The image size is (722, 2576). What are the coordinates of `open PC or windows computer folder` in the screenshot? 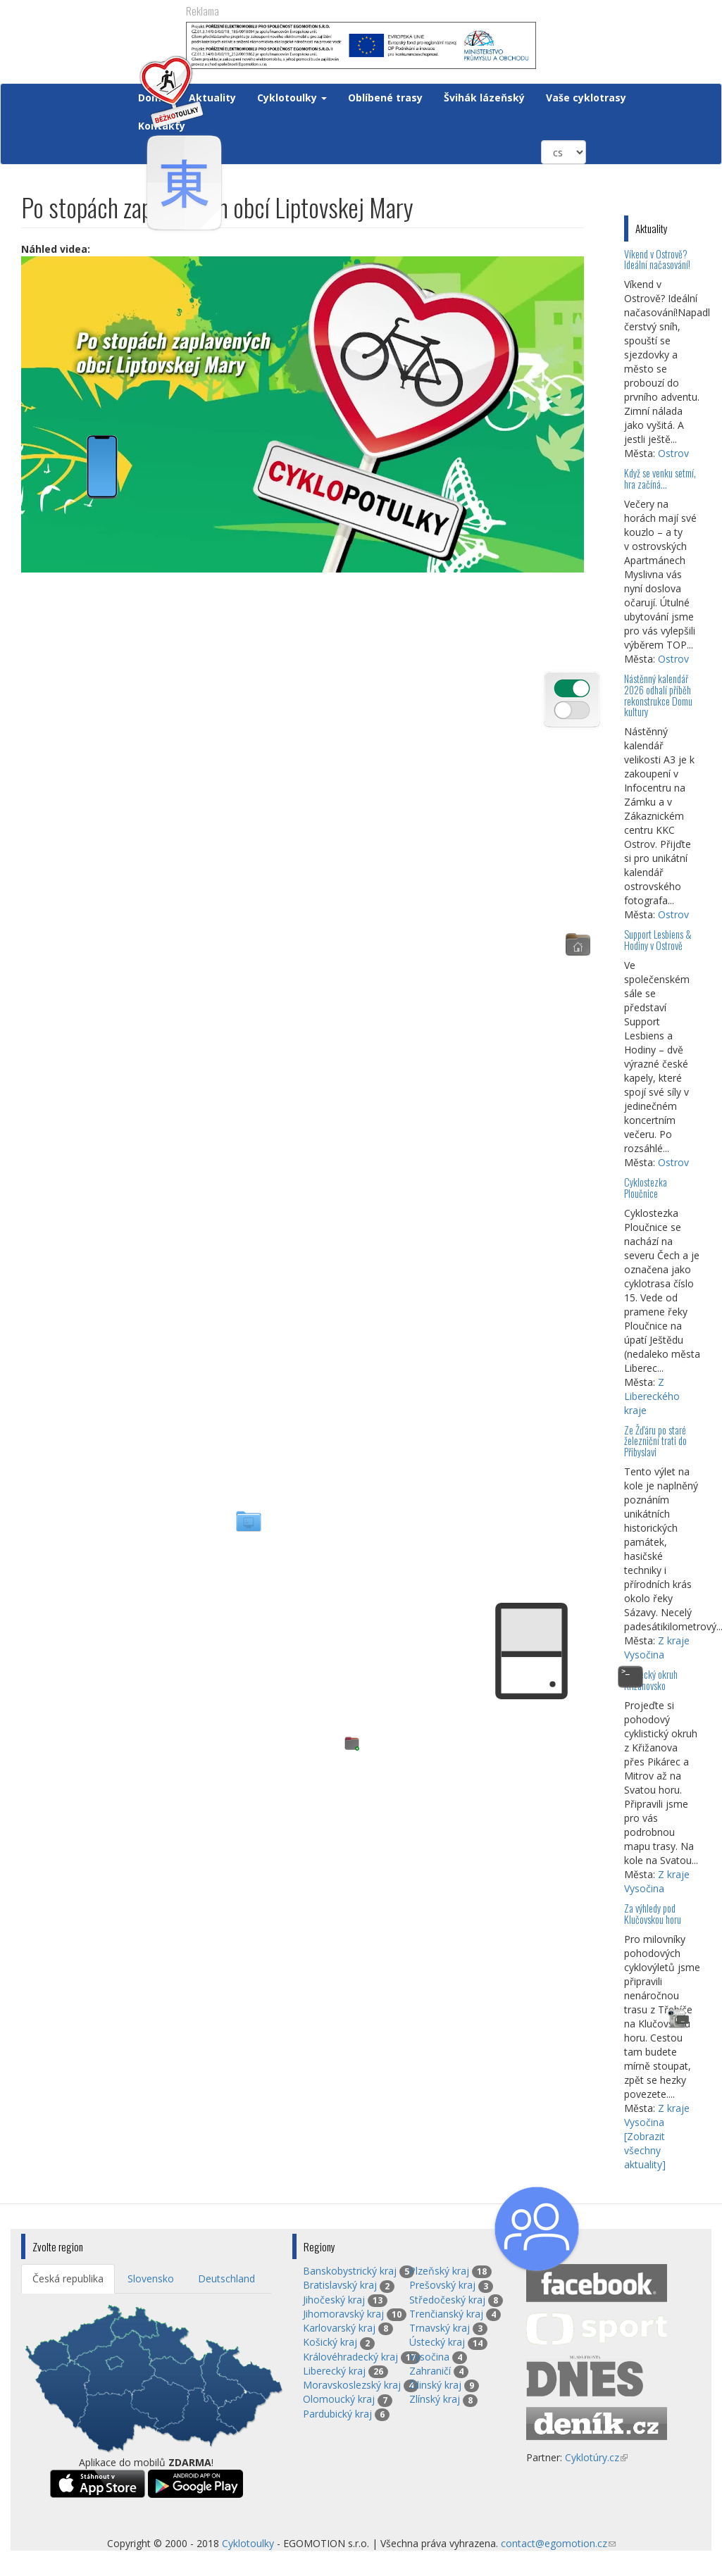 It's located at (249, 1521).